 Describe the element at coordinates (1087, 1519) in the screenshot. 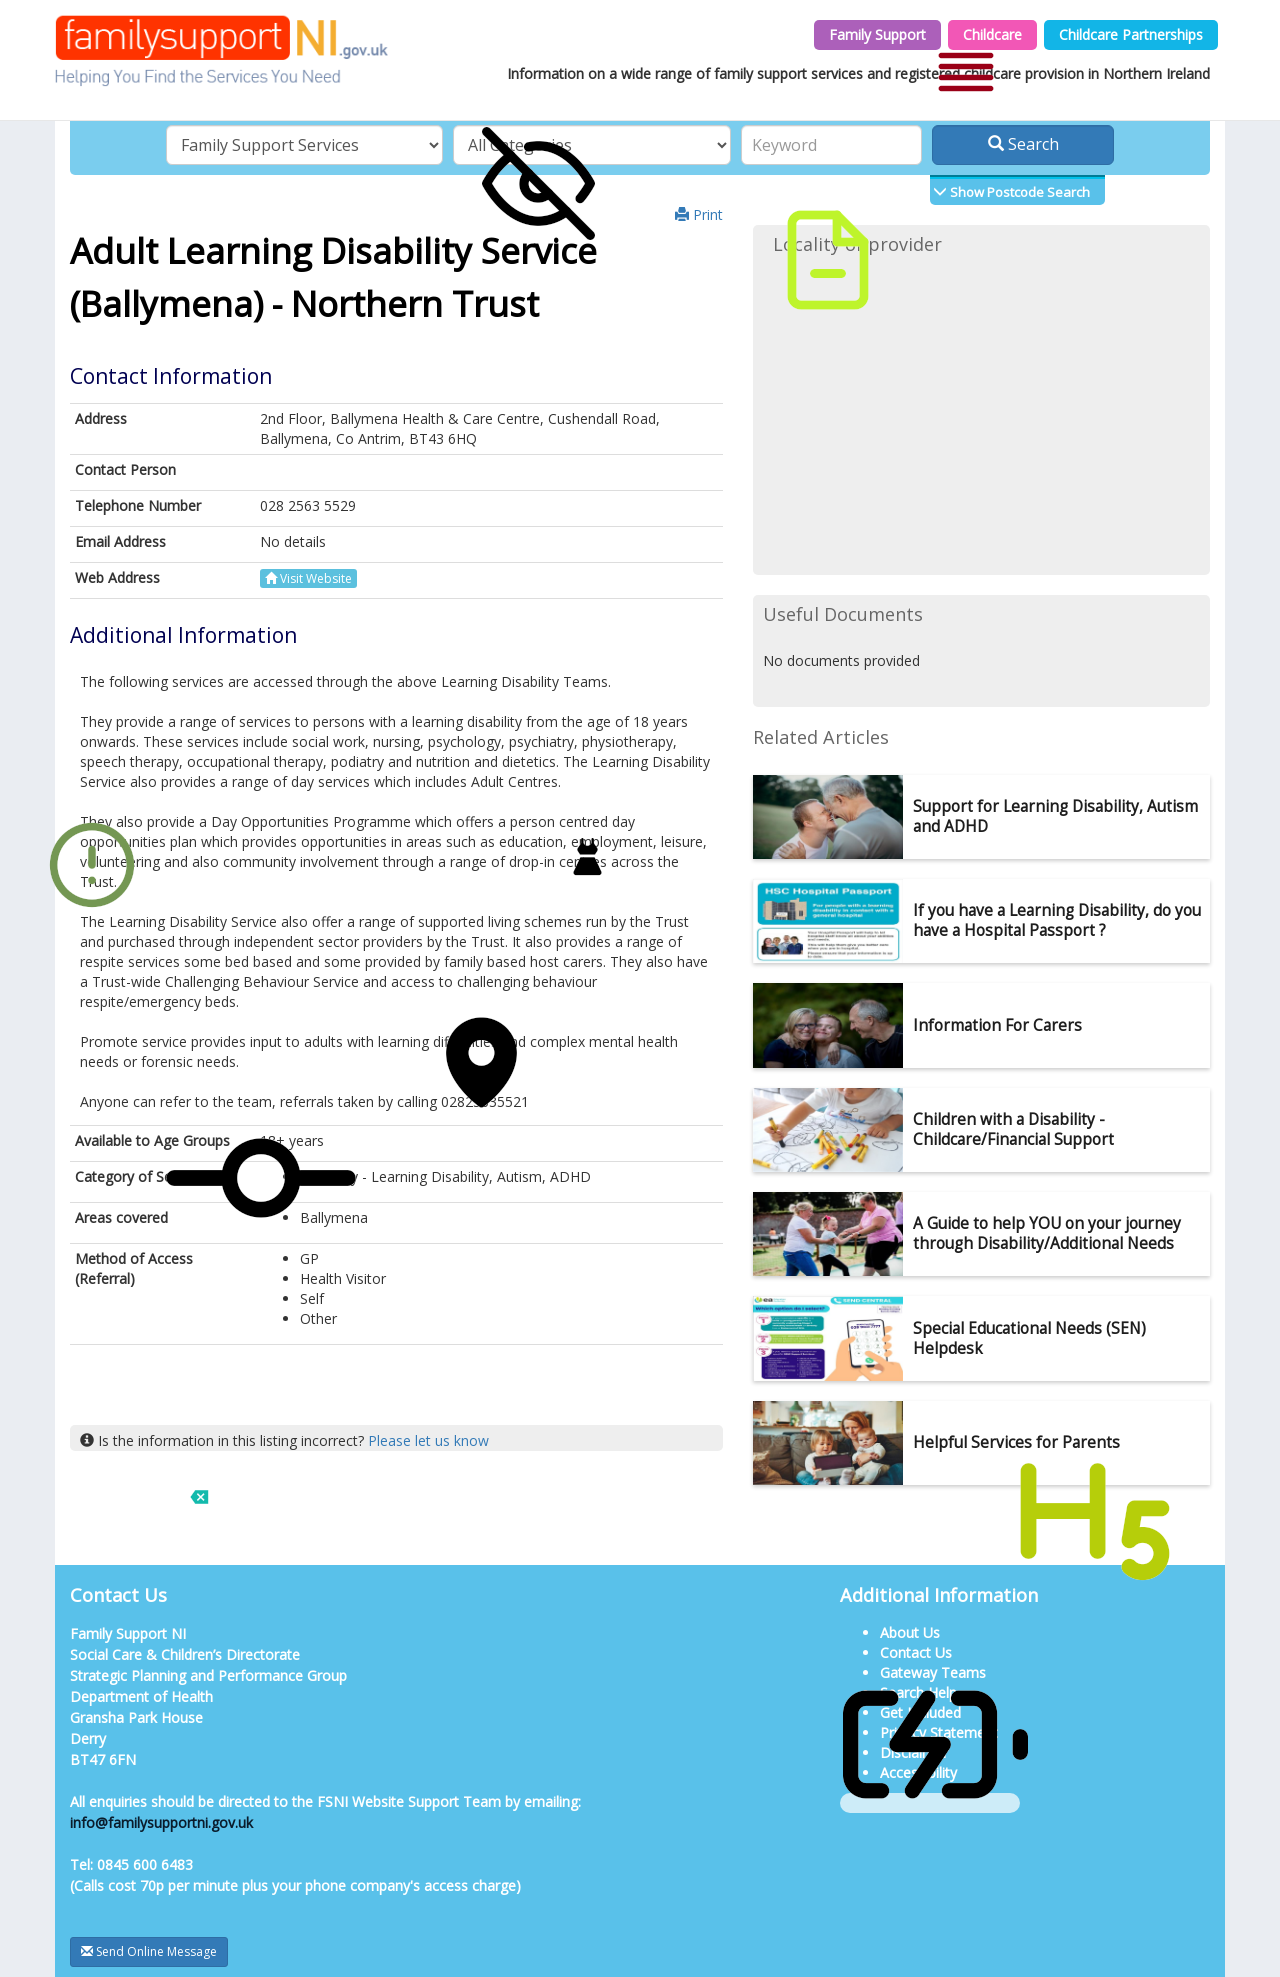

I see `format text as heading level 5` at that location.